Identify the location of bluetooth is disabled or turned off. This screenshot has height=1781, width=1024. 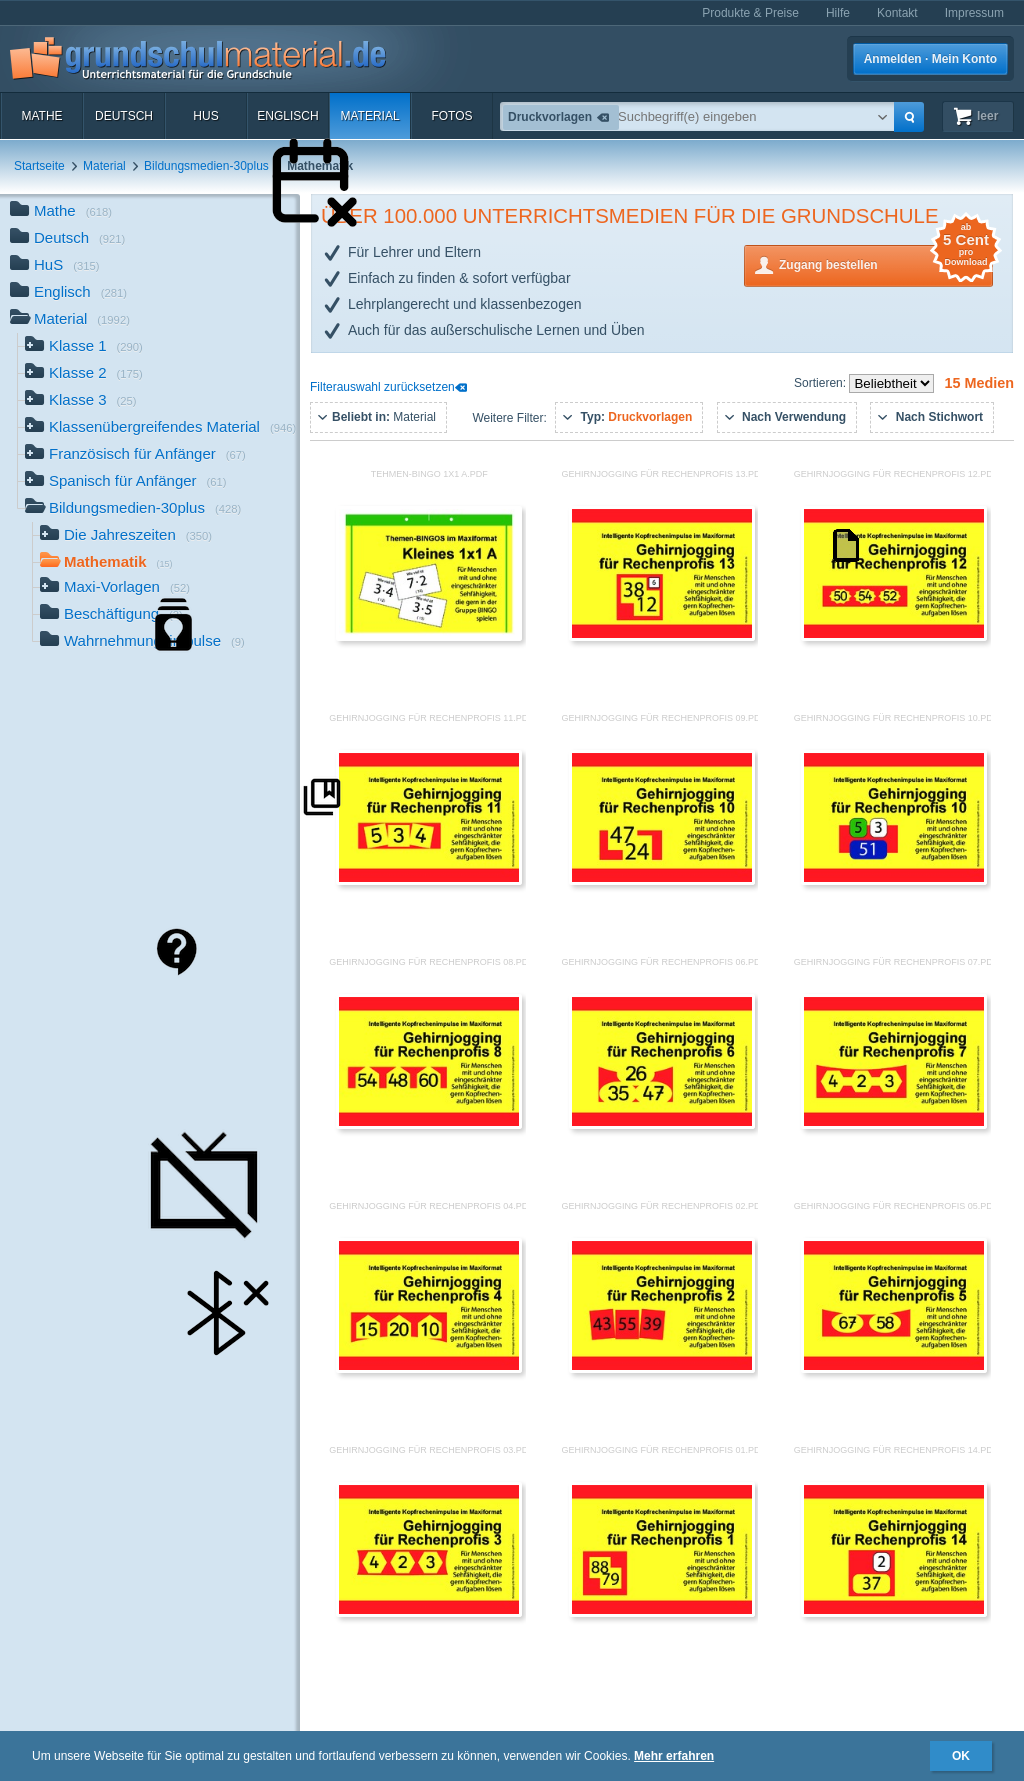
(223, 1313).